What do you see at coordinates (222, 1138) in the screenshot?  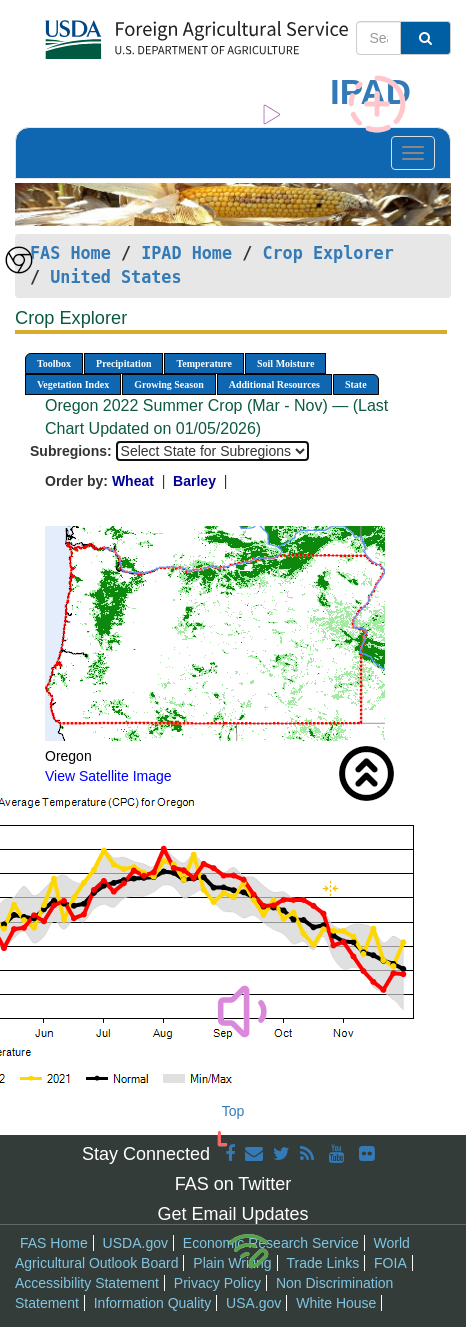 I see `indicates a lowercase "L" character or letter identifier` at bounding box center [222, 1138].